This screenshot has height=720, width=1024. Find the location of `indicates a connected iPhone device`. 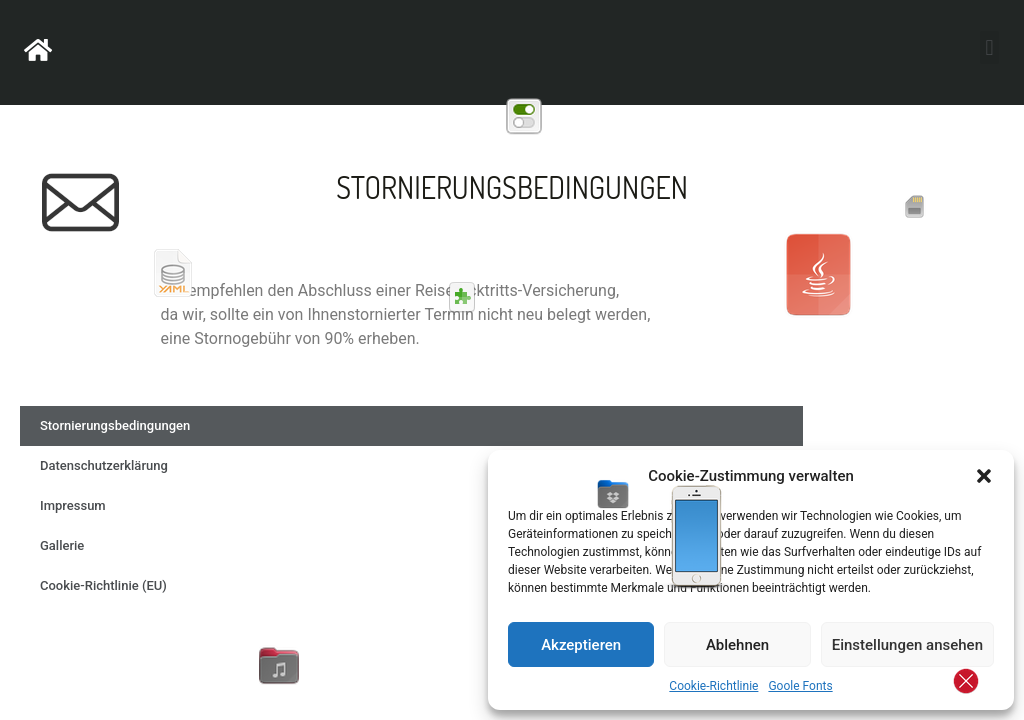

indicates a connected iPhone device is located at coordinates (696, 537).